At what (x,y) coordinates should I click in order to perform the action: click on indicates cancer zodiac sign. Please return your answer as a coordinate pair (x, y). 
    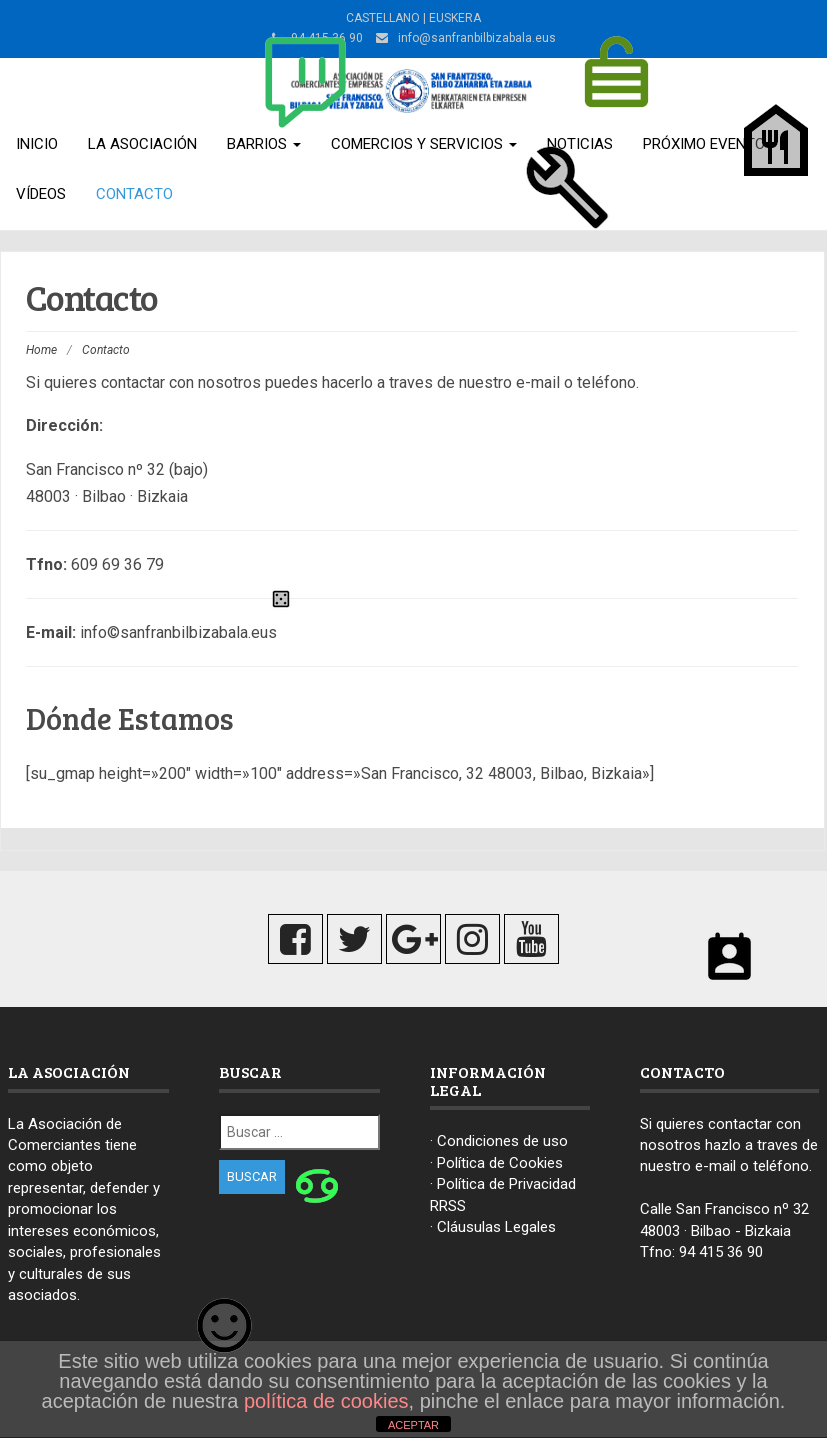
    Looking at the image, I should click on (317, 1186).